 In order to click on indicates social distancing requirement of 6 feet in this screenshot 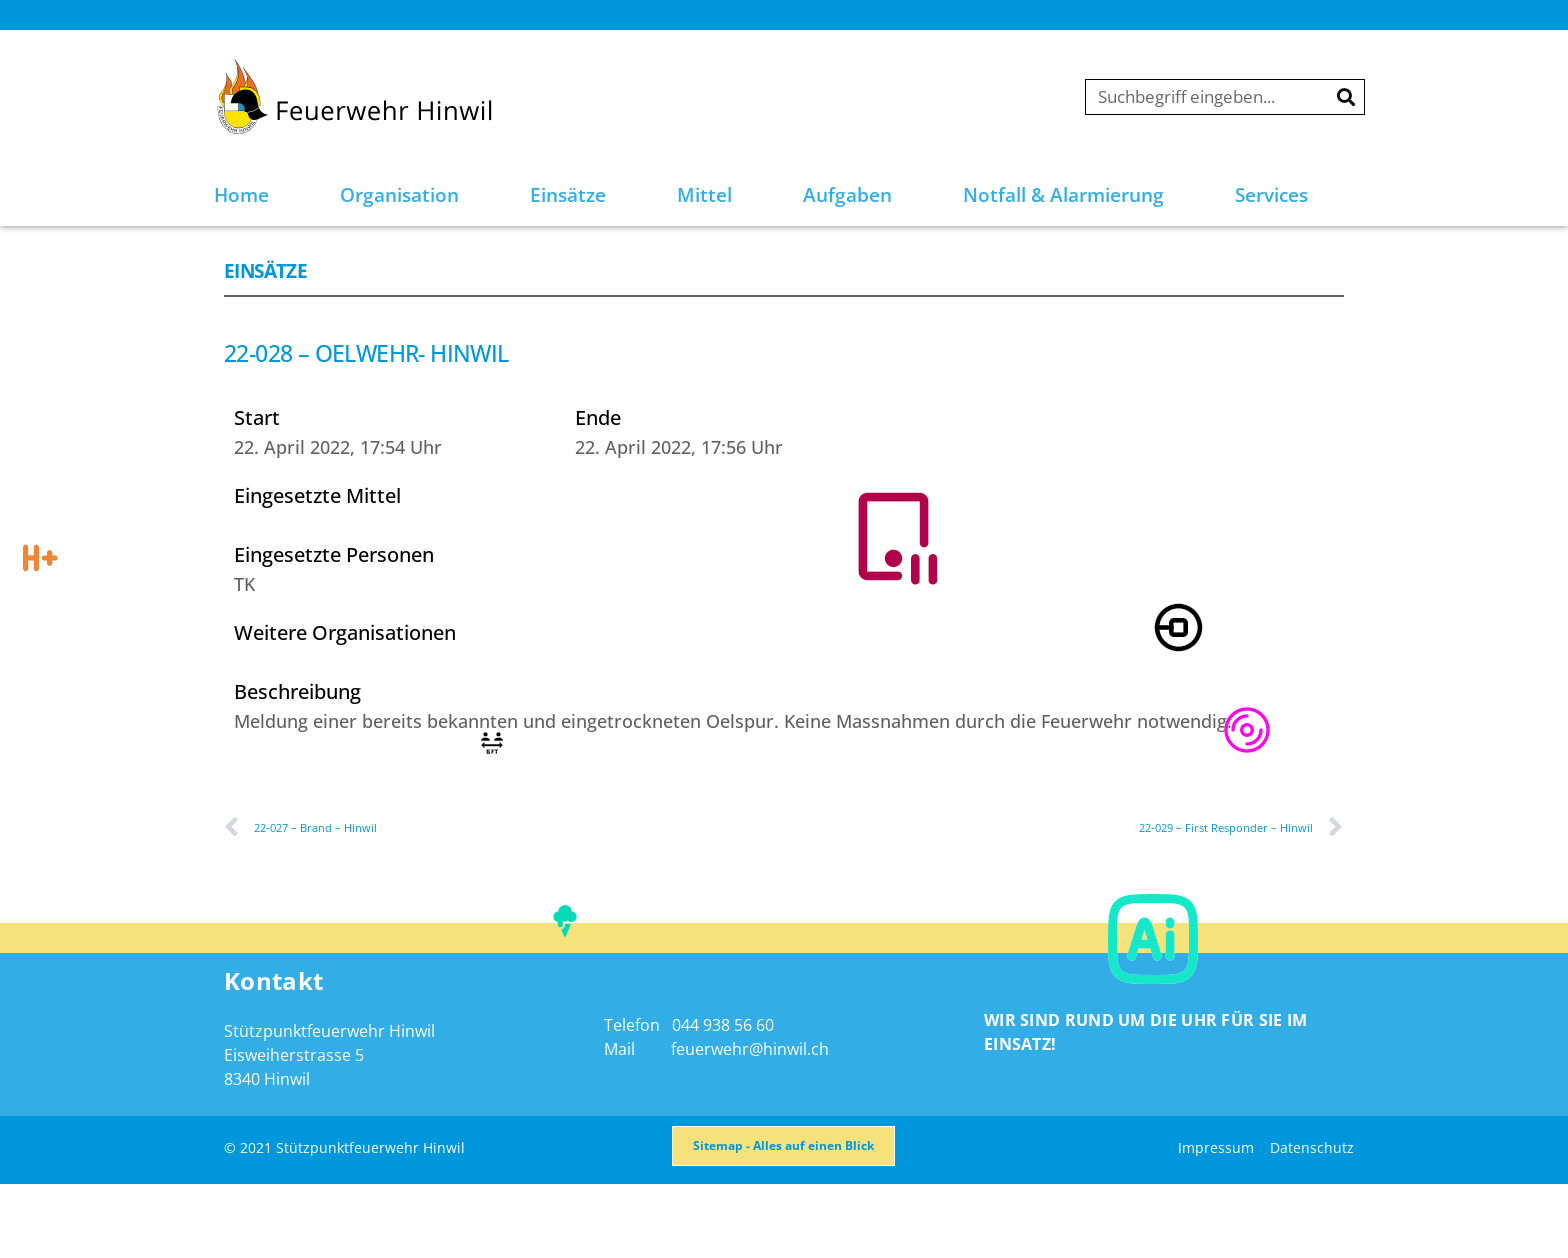, I will do `click(492, 743)`.